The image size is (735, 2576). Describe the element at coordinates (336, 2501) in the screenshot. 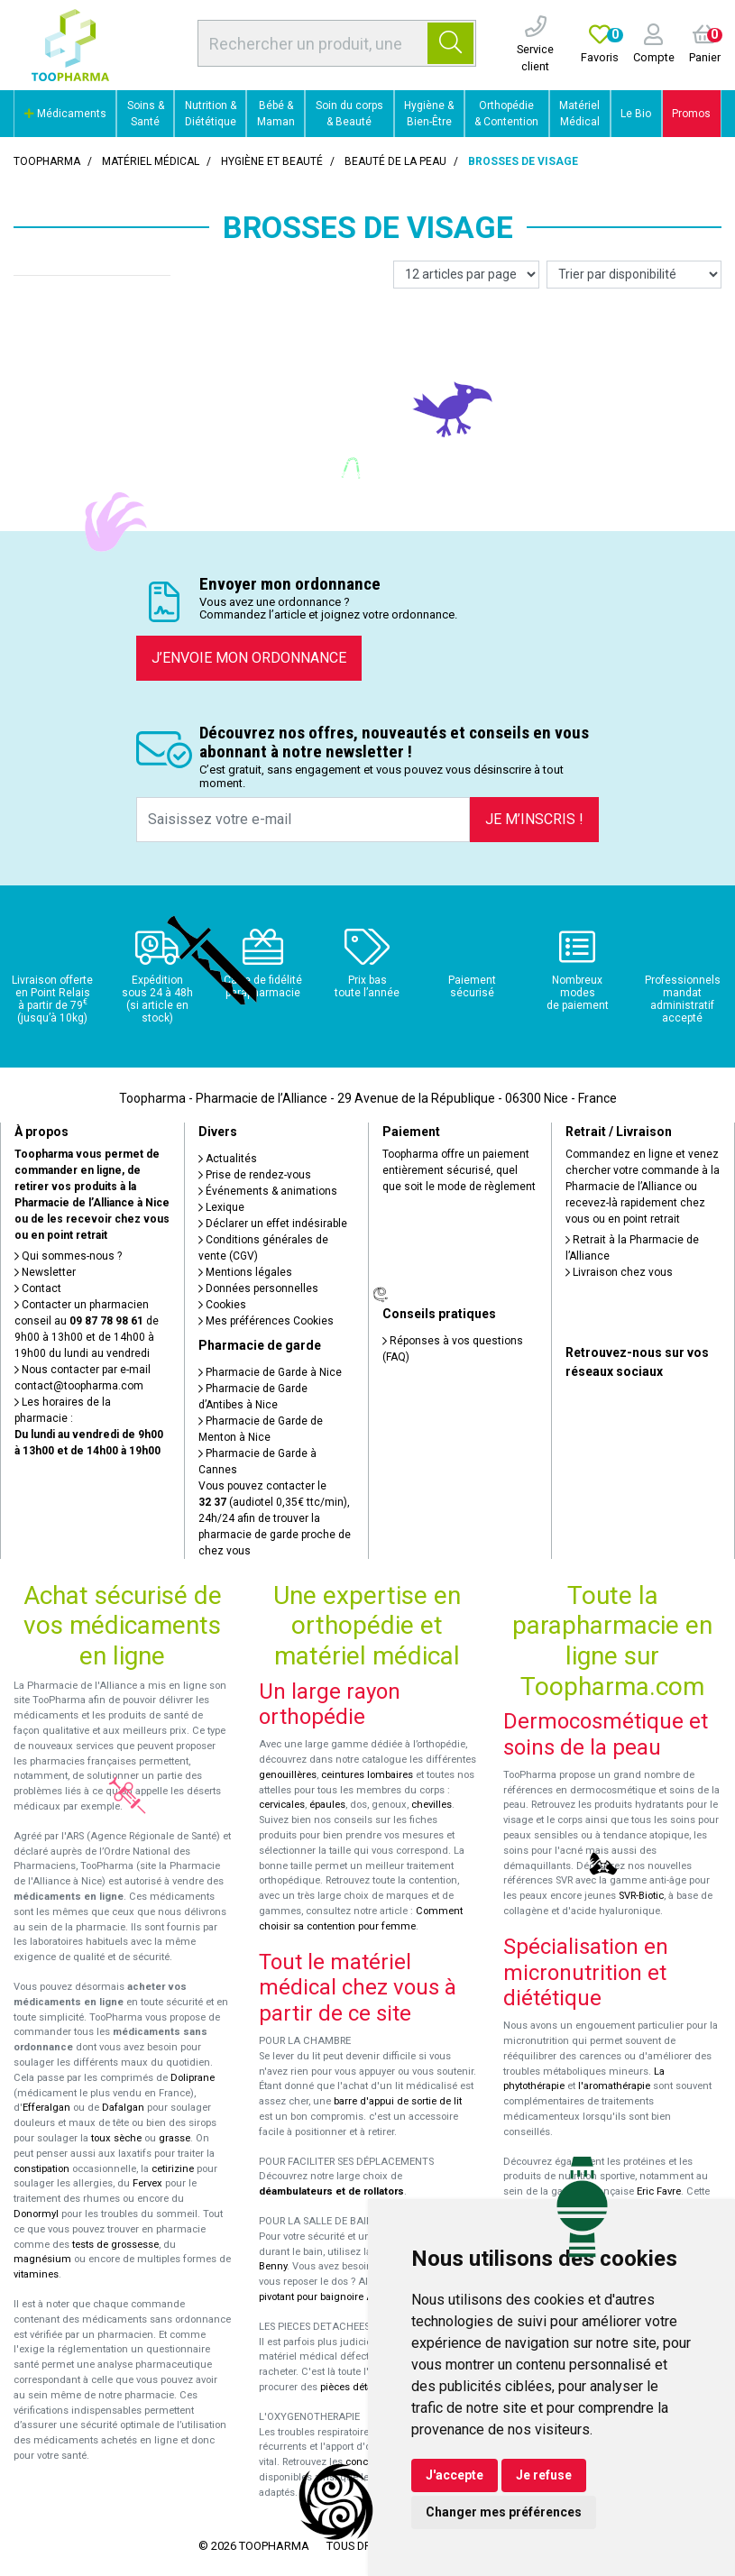

I see `activate typhoon or wind-based ability` at that location.